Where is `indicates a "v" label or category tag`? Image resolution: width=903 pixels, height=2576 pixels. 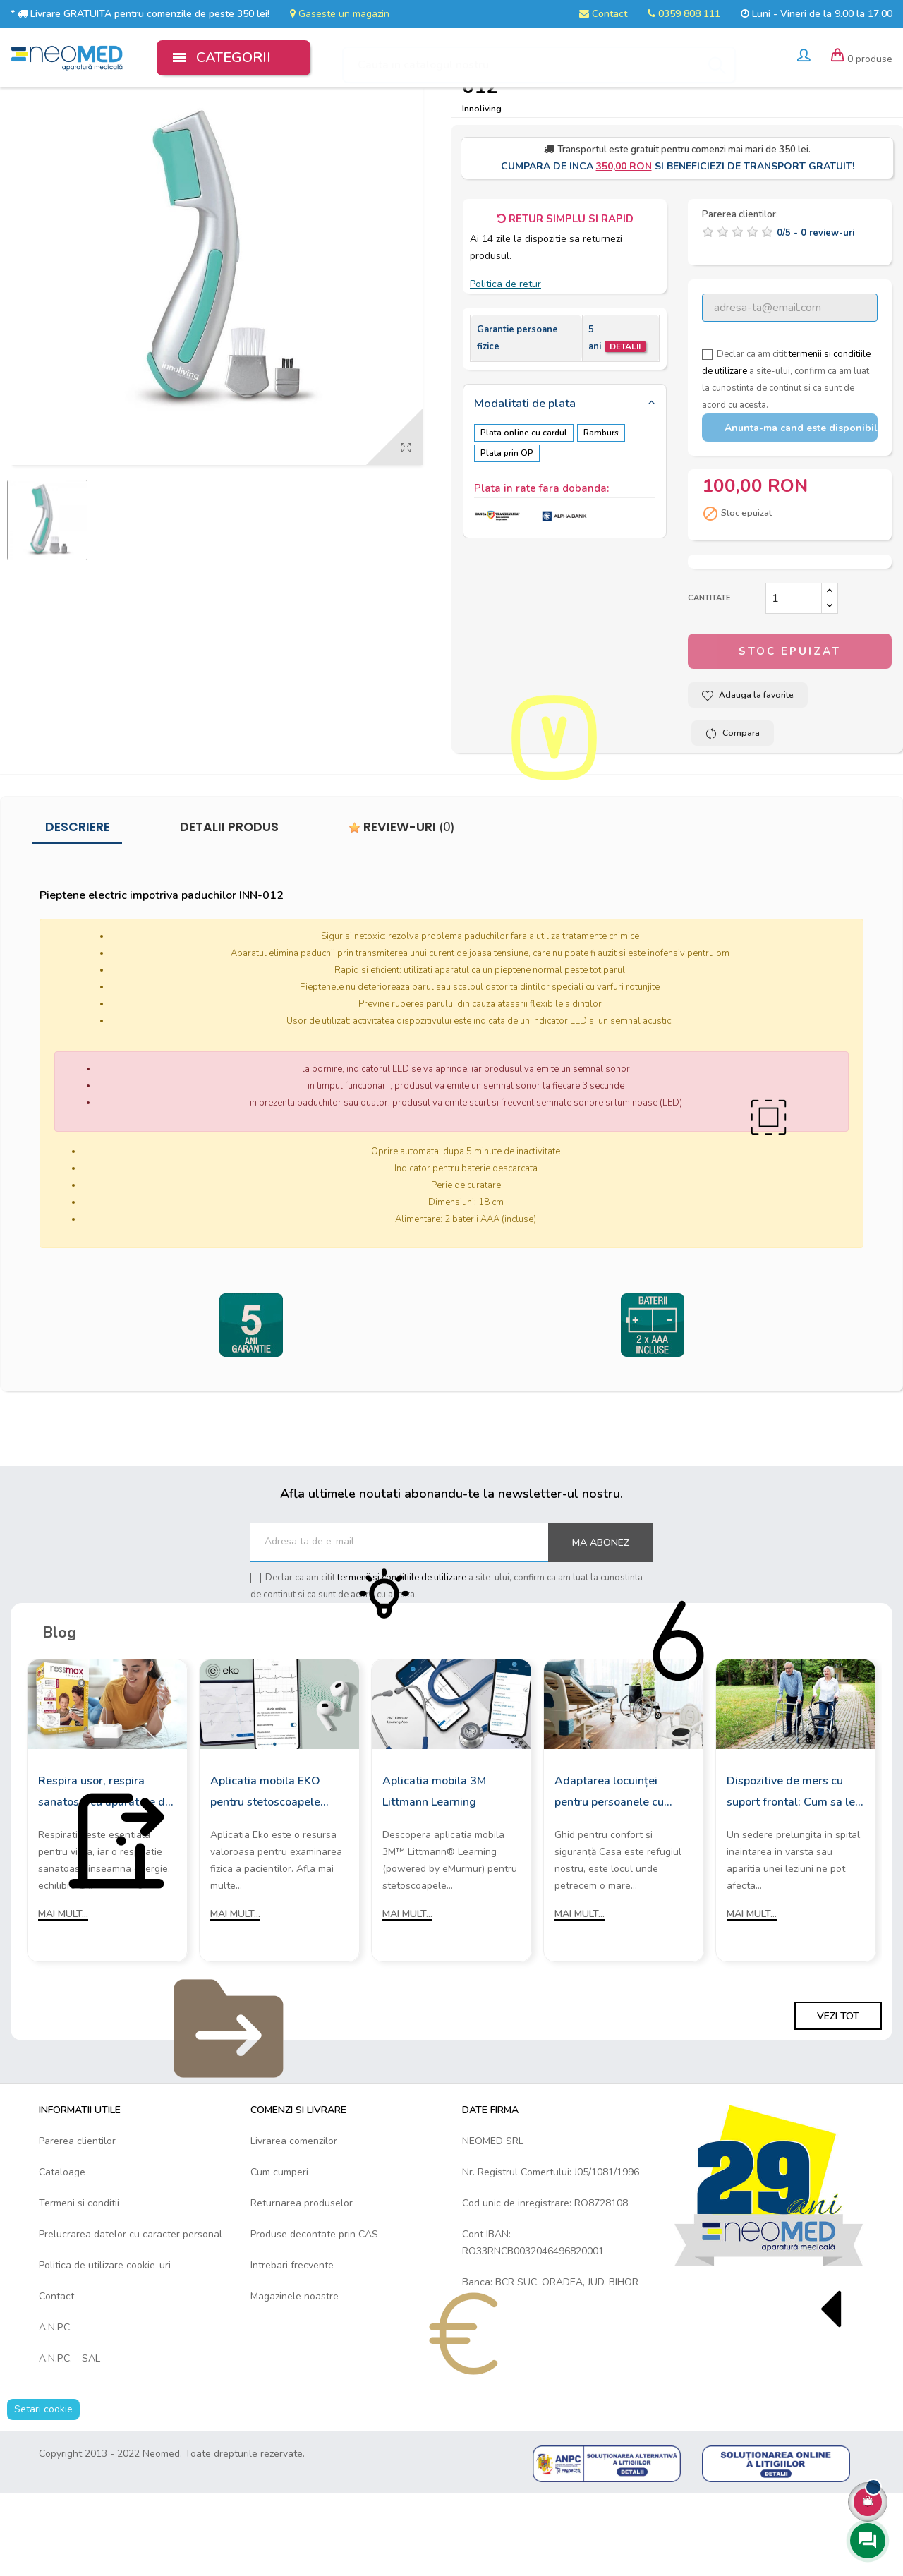
indicates a "v" label or category tag is located at coordinates (554, 737).